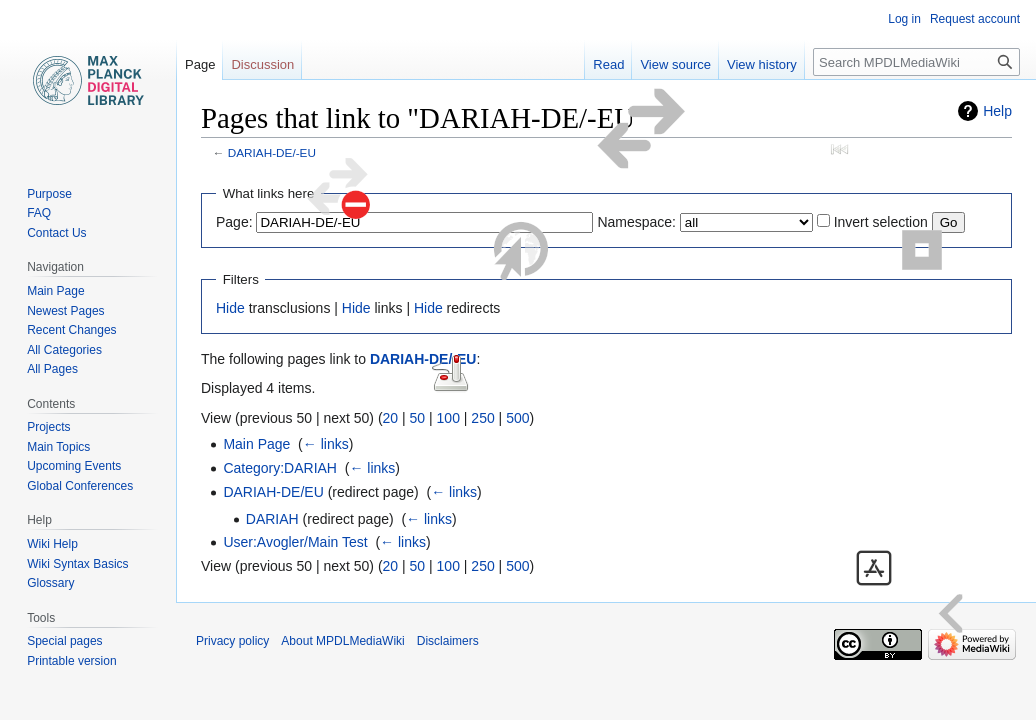 This screenshot has width=1036, height=720. I want to click on indicates active network data transfer, so click(639, 128).